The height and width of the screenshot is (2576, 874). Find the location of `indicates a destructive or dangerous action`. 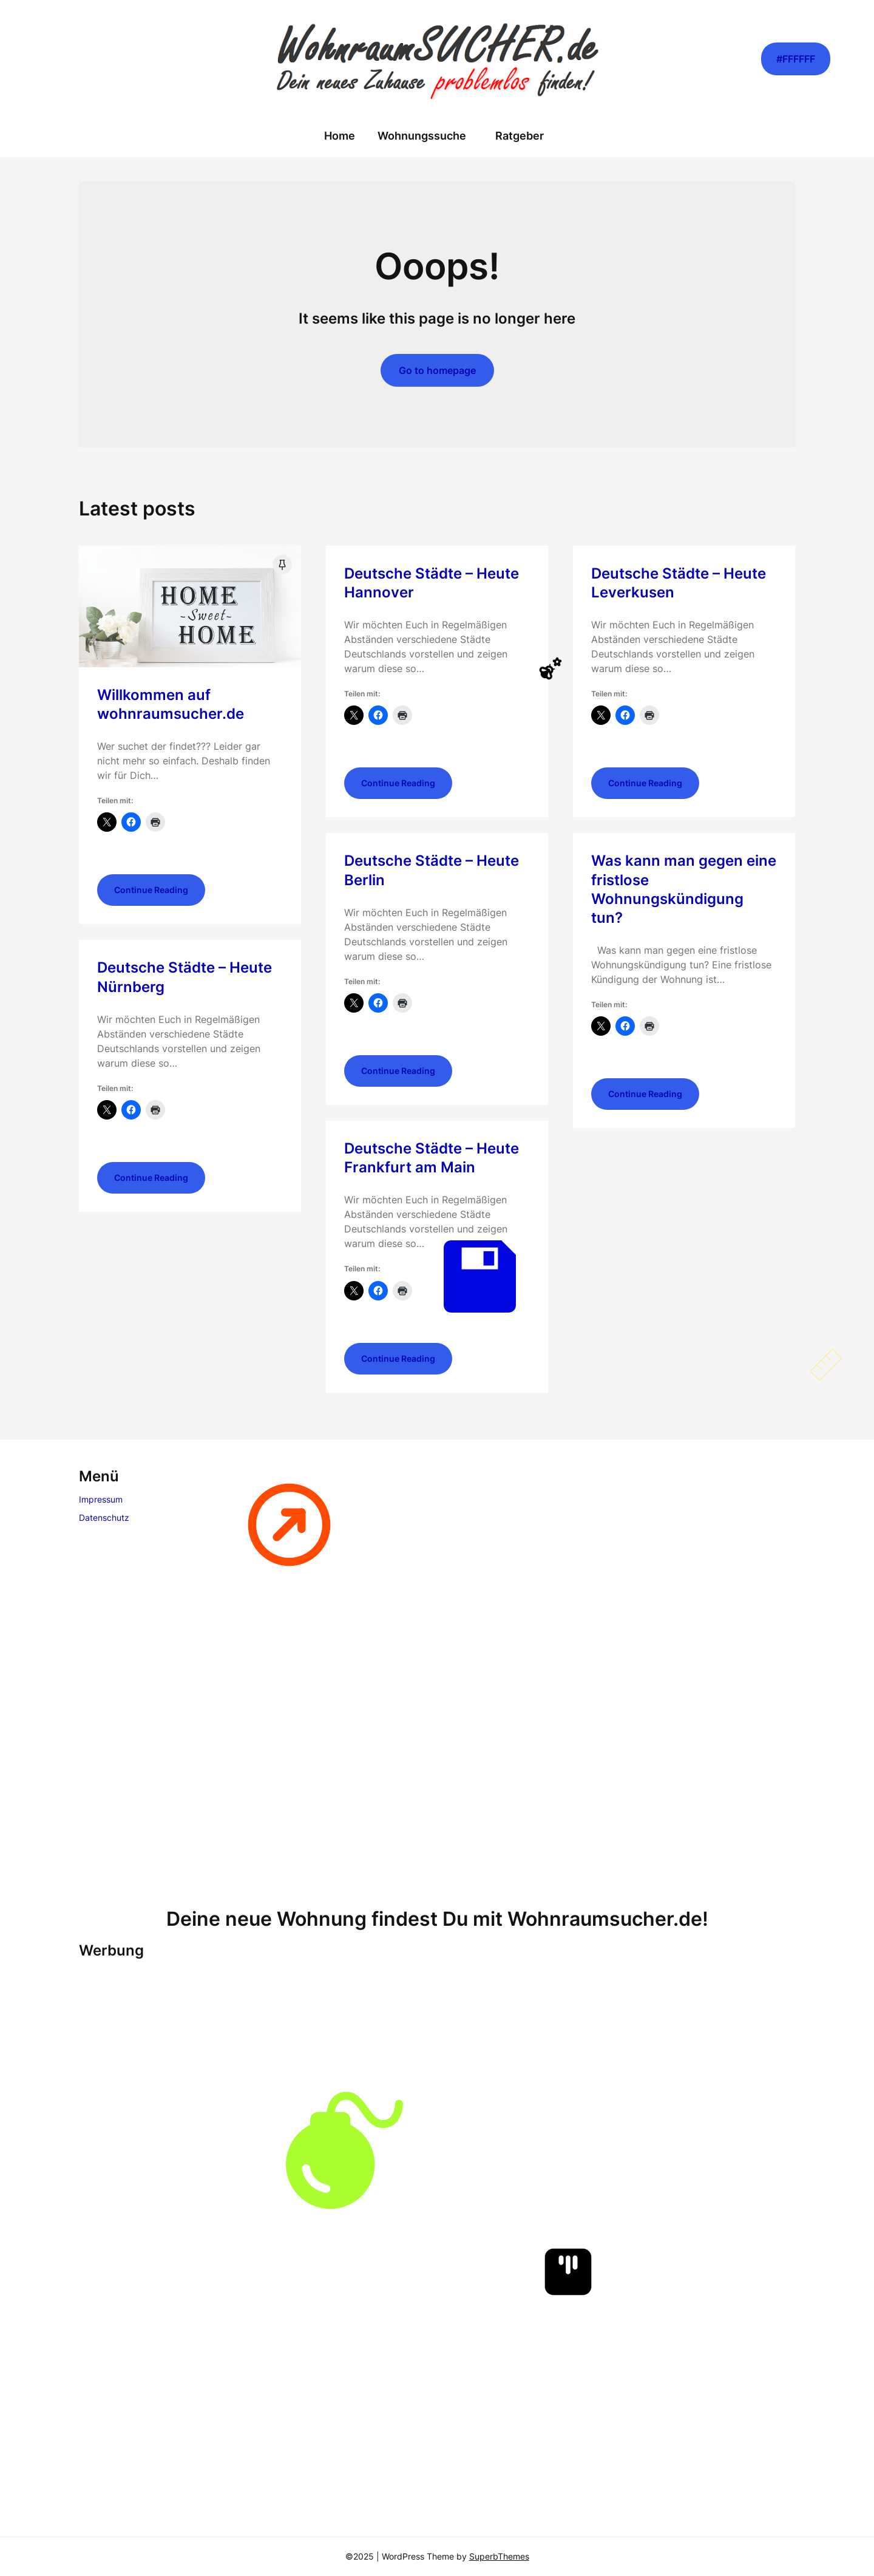

indicates a destructive or dangerous action is located at coordinates (338, 2148).